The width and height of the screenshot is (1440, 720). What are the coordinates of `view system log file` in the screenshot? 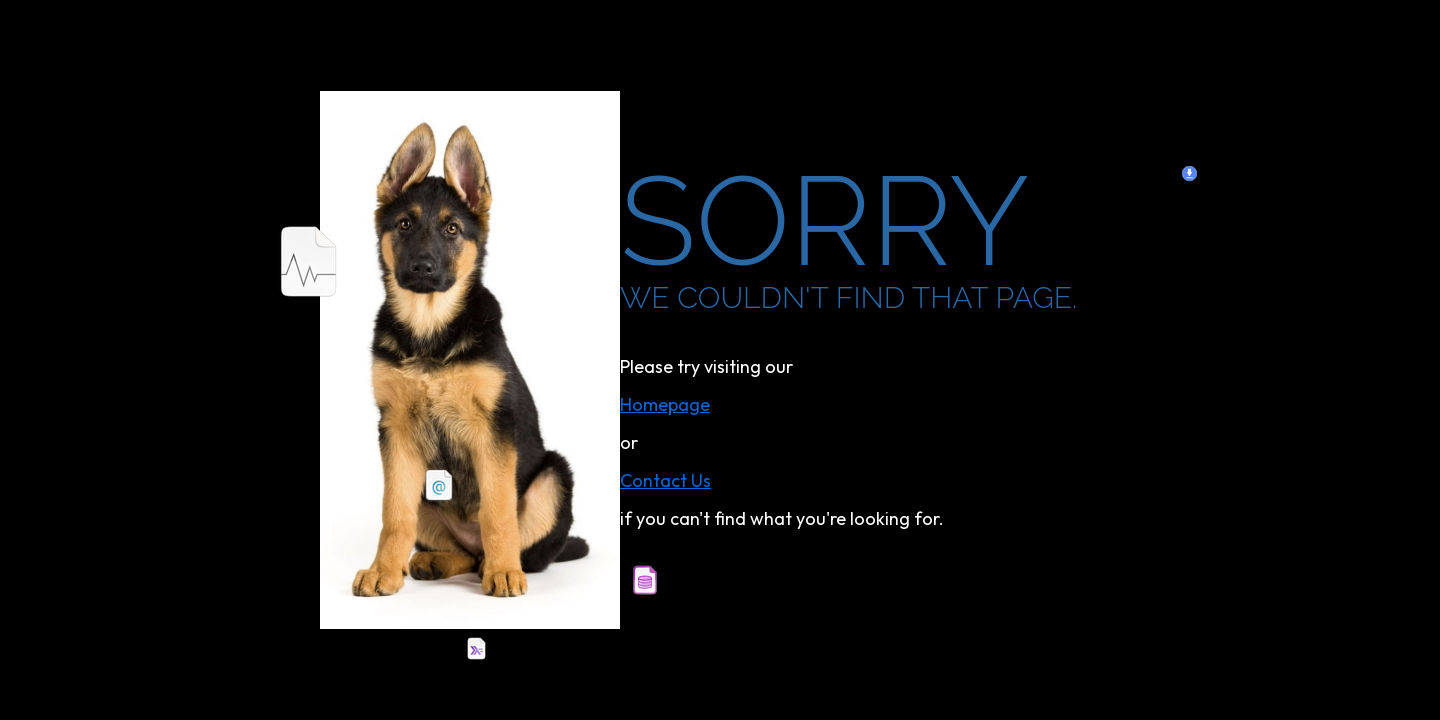 It's located at (308, 261).